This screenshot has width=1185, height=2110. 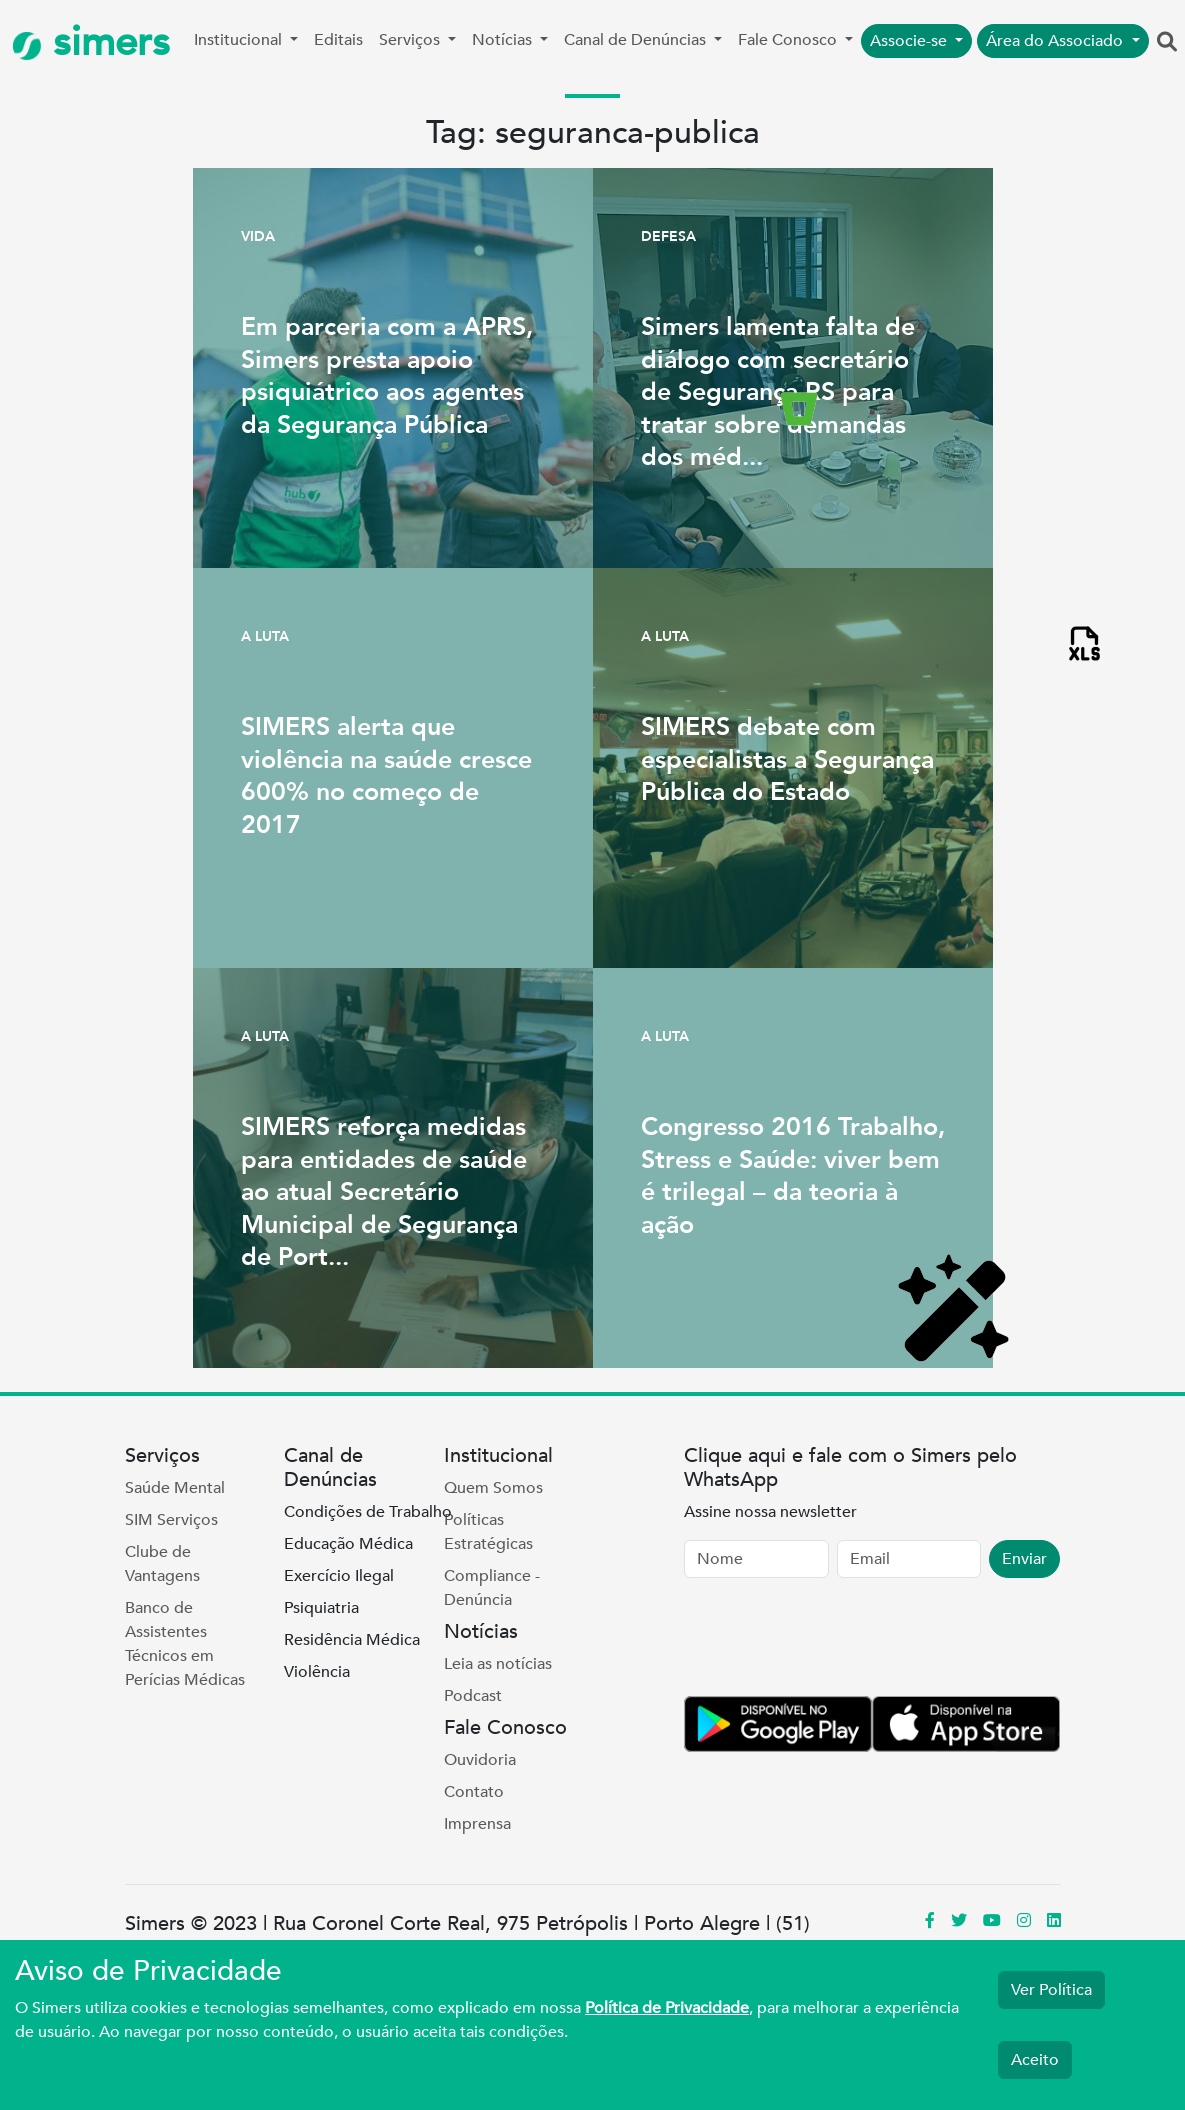 I want to click on apply automatic enhancements or effects, so click(x=955, y=1311).